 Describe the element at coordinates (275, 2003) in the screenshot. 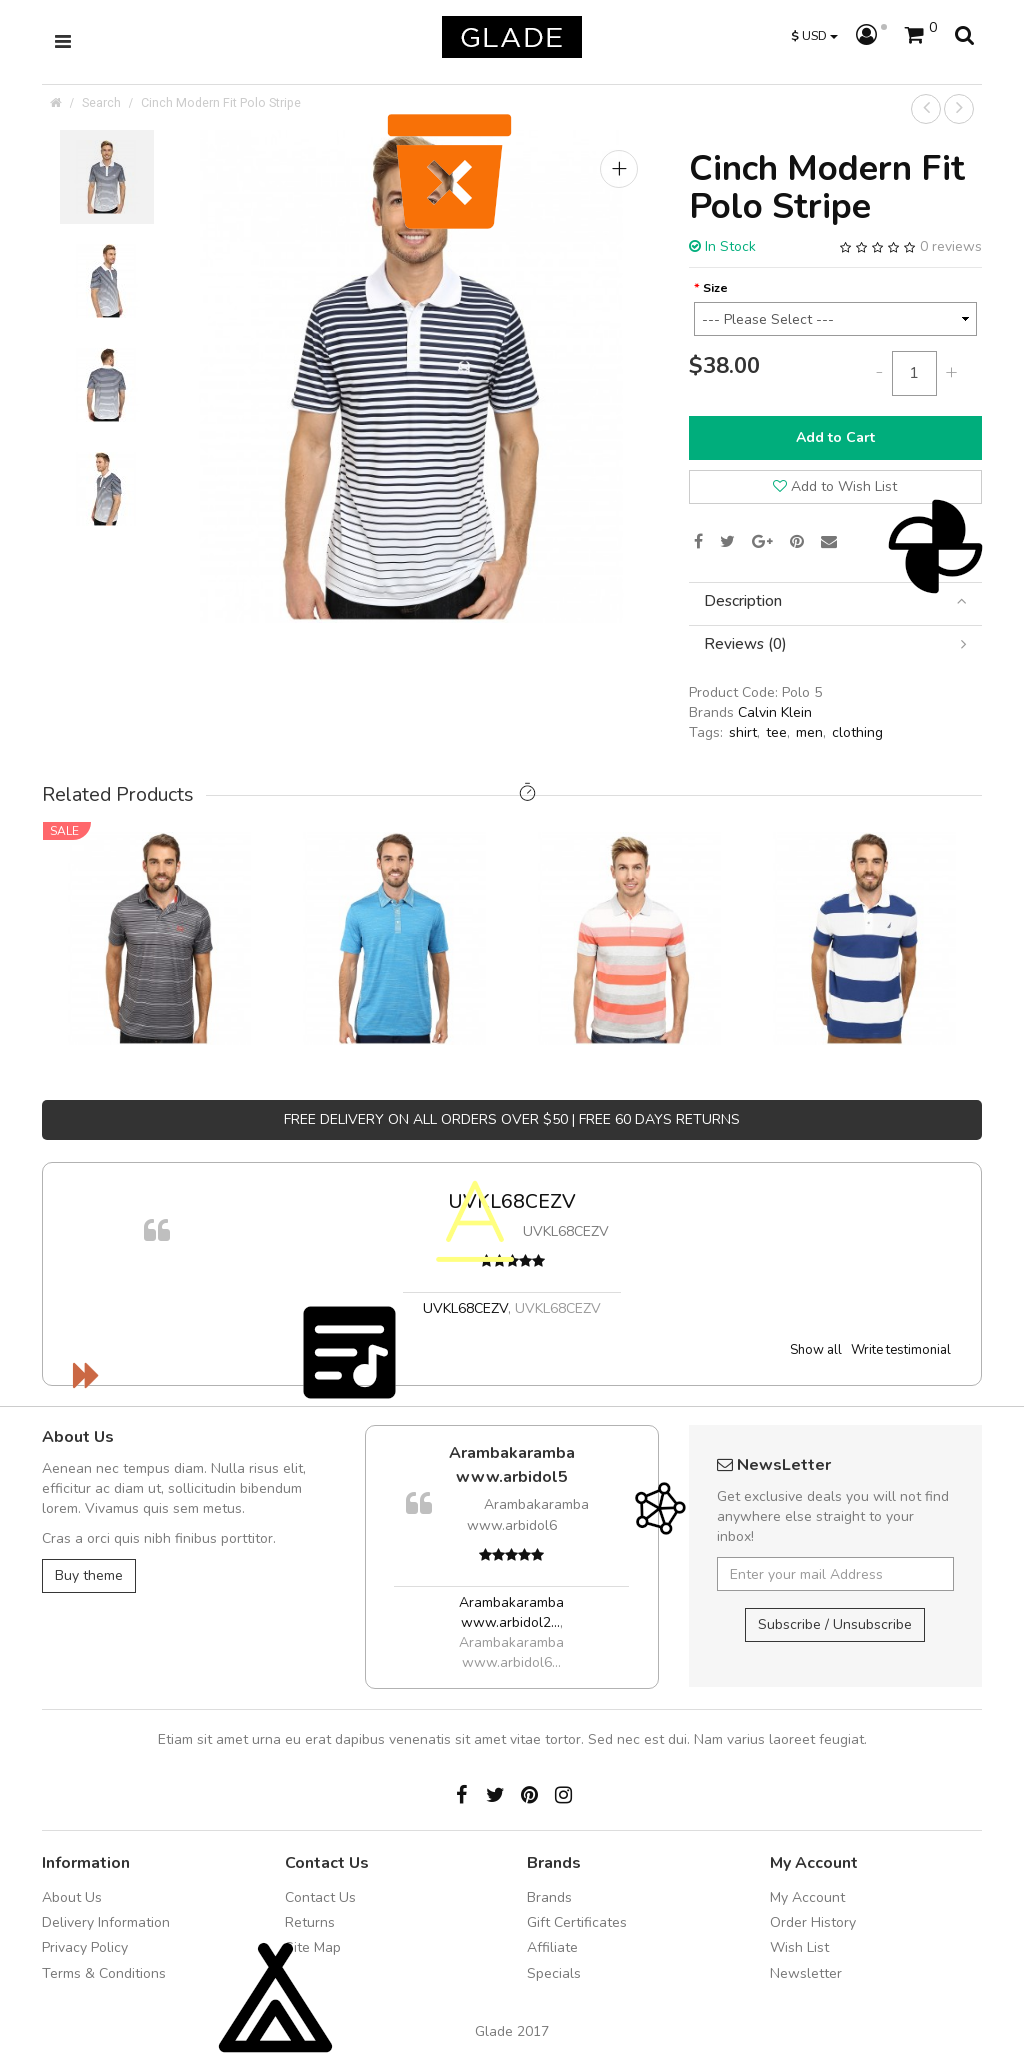

I see `access camping or outdoor activity features` at that location.